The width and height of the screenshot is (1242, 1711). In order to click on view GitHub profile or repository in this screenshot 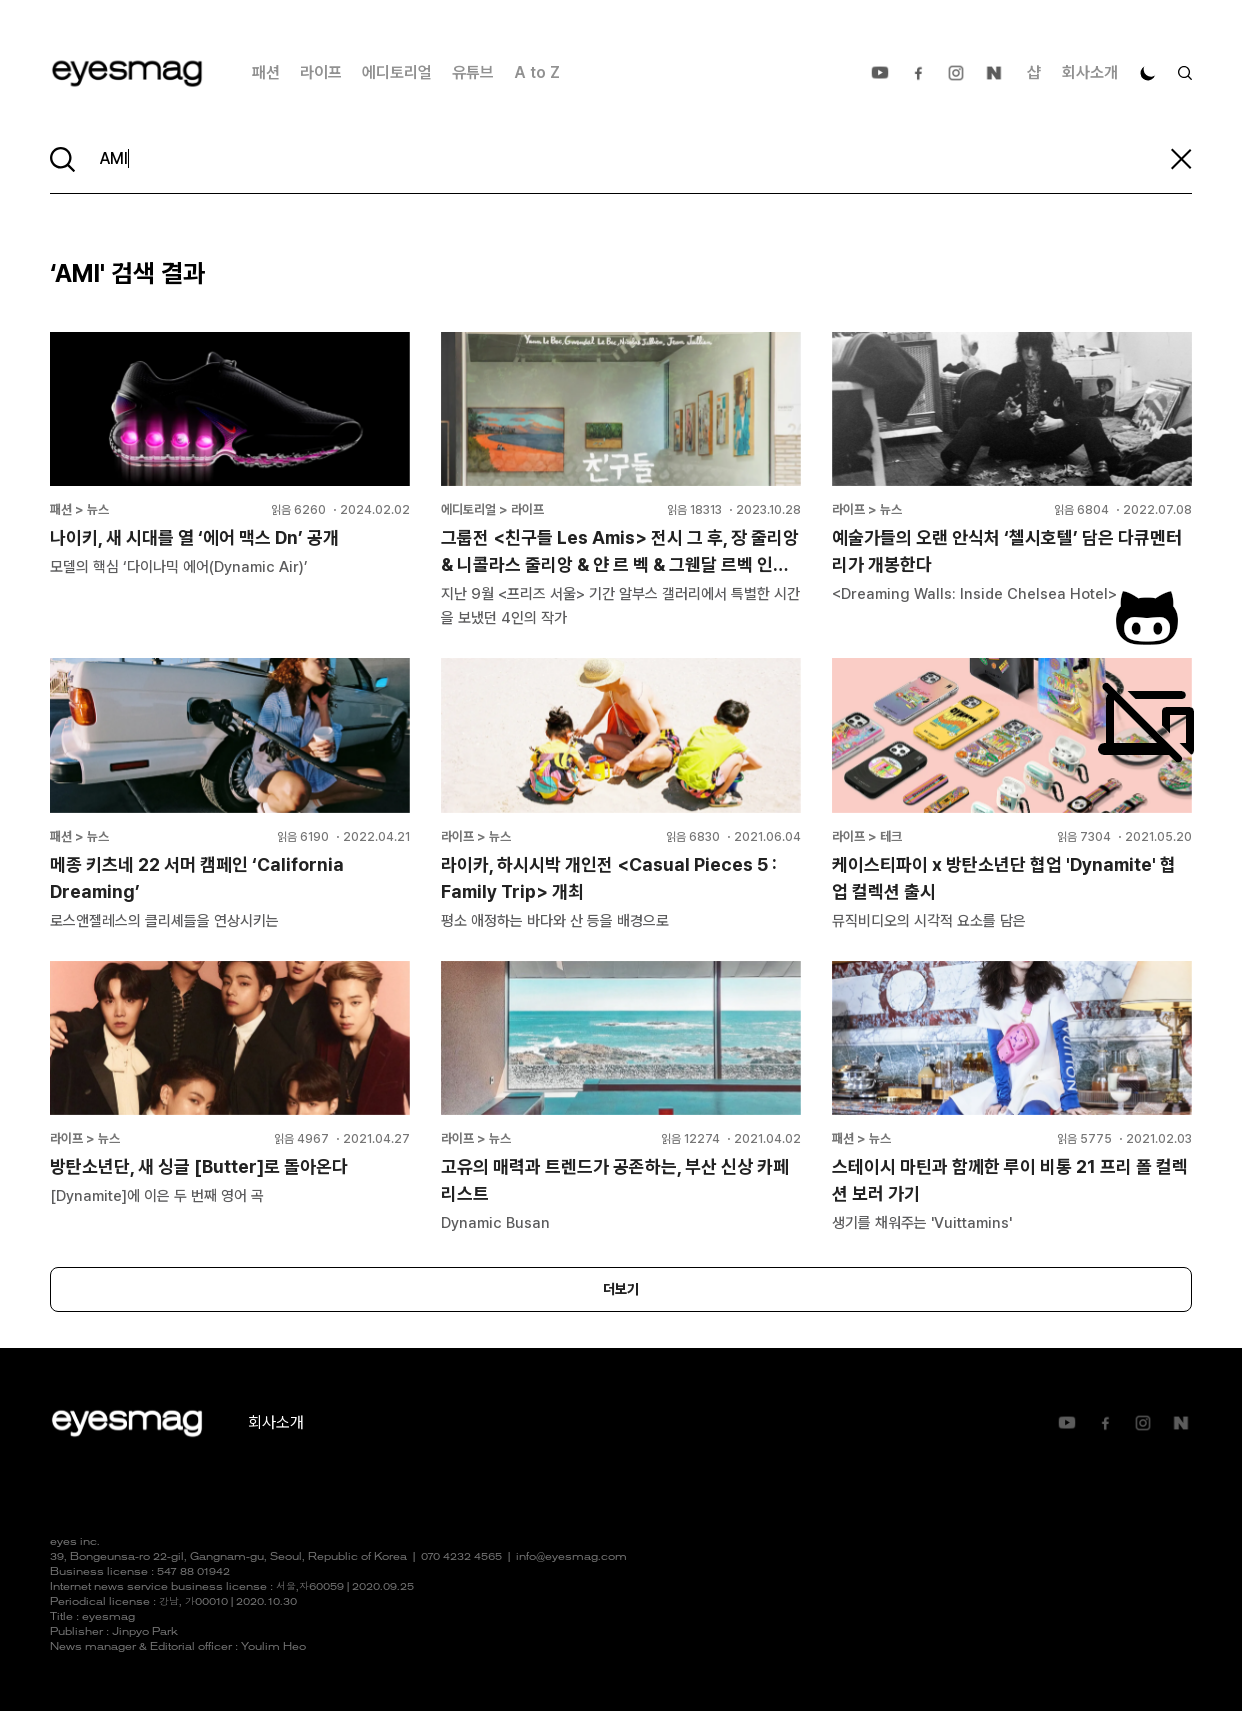, I will do `click(1147, 618)`.